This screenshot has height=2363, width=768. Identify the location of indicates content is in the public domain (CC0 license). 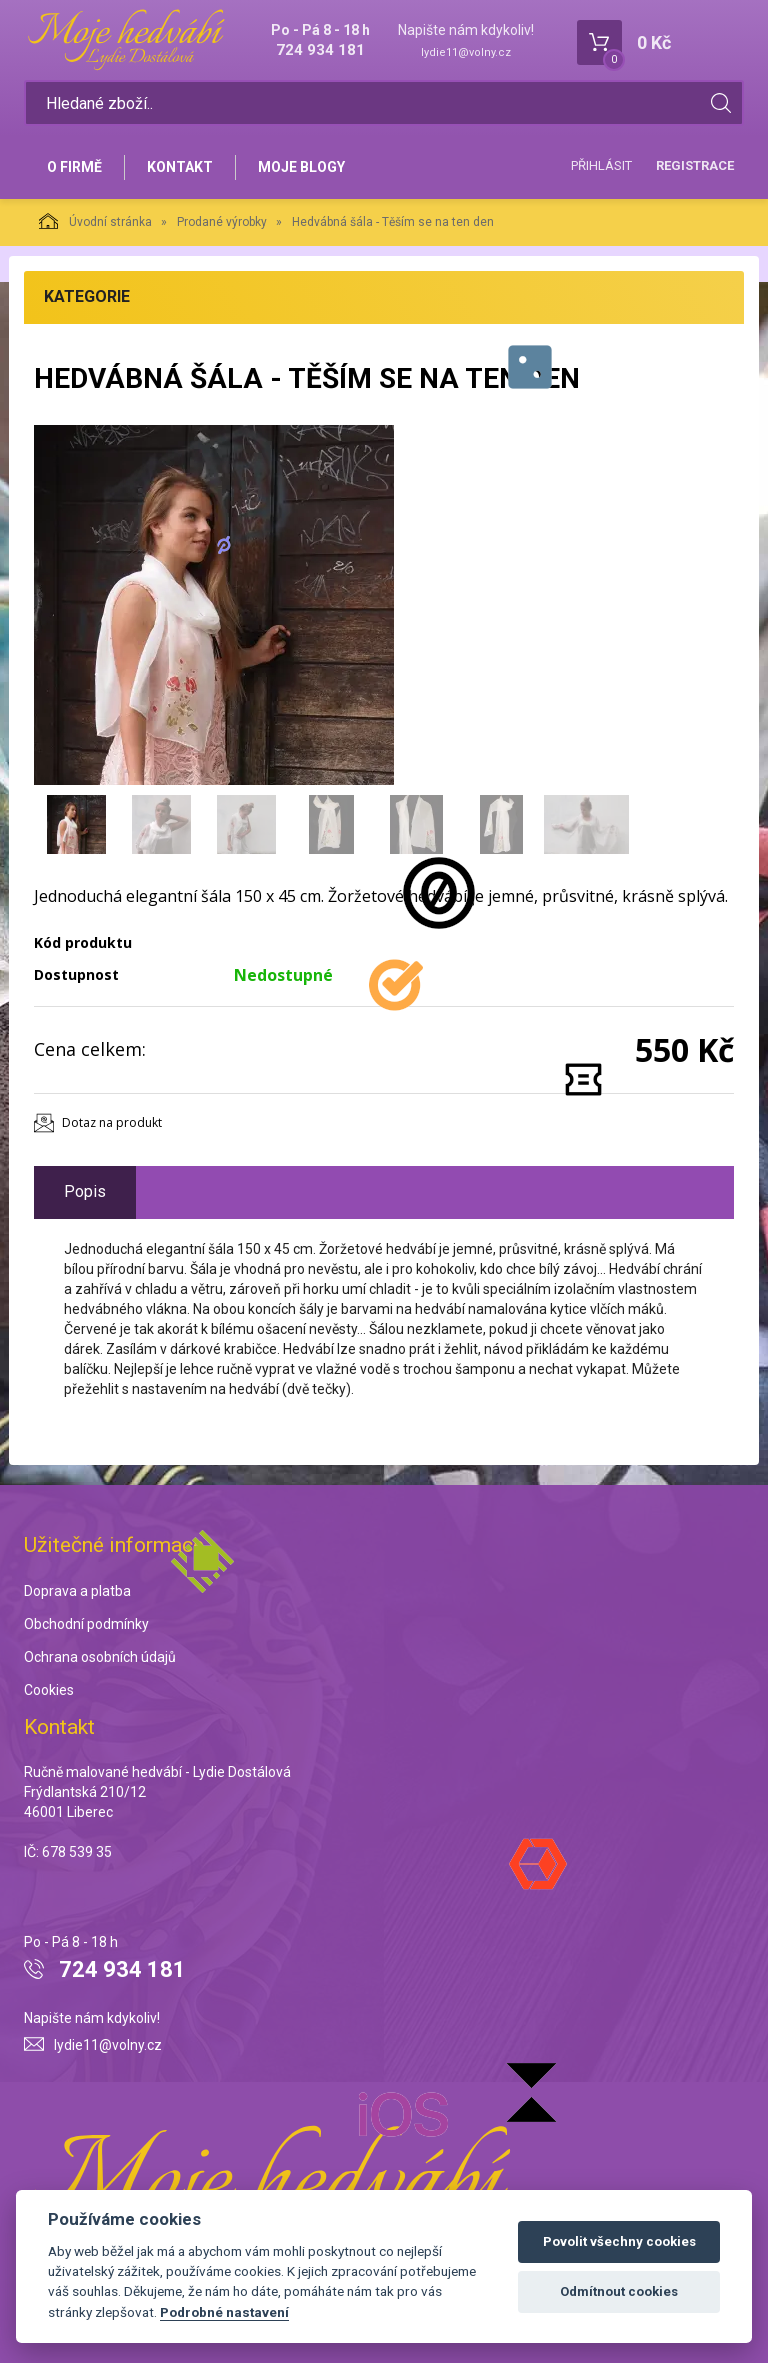
(439, 893).